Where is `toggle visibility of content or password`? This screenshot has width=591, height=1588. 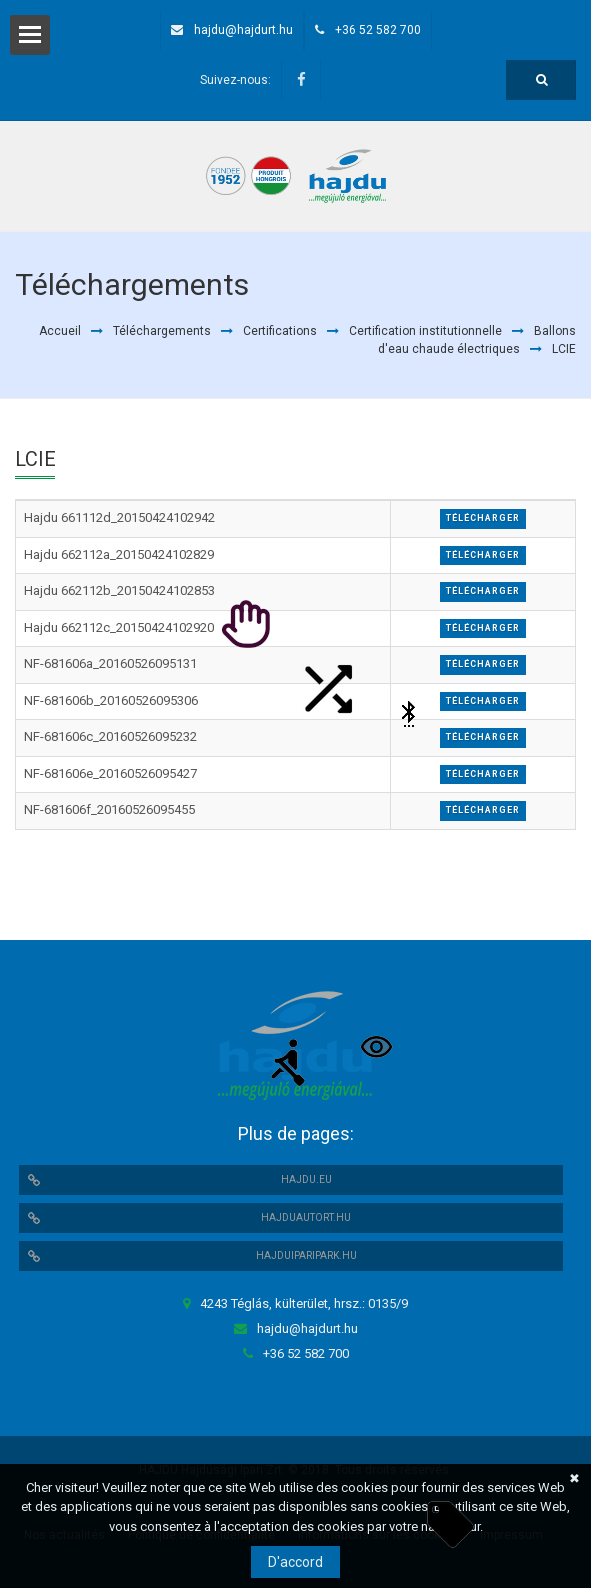 toggle visibility of content or password is located at coordinates (376, 1047).